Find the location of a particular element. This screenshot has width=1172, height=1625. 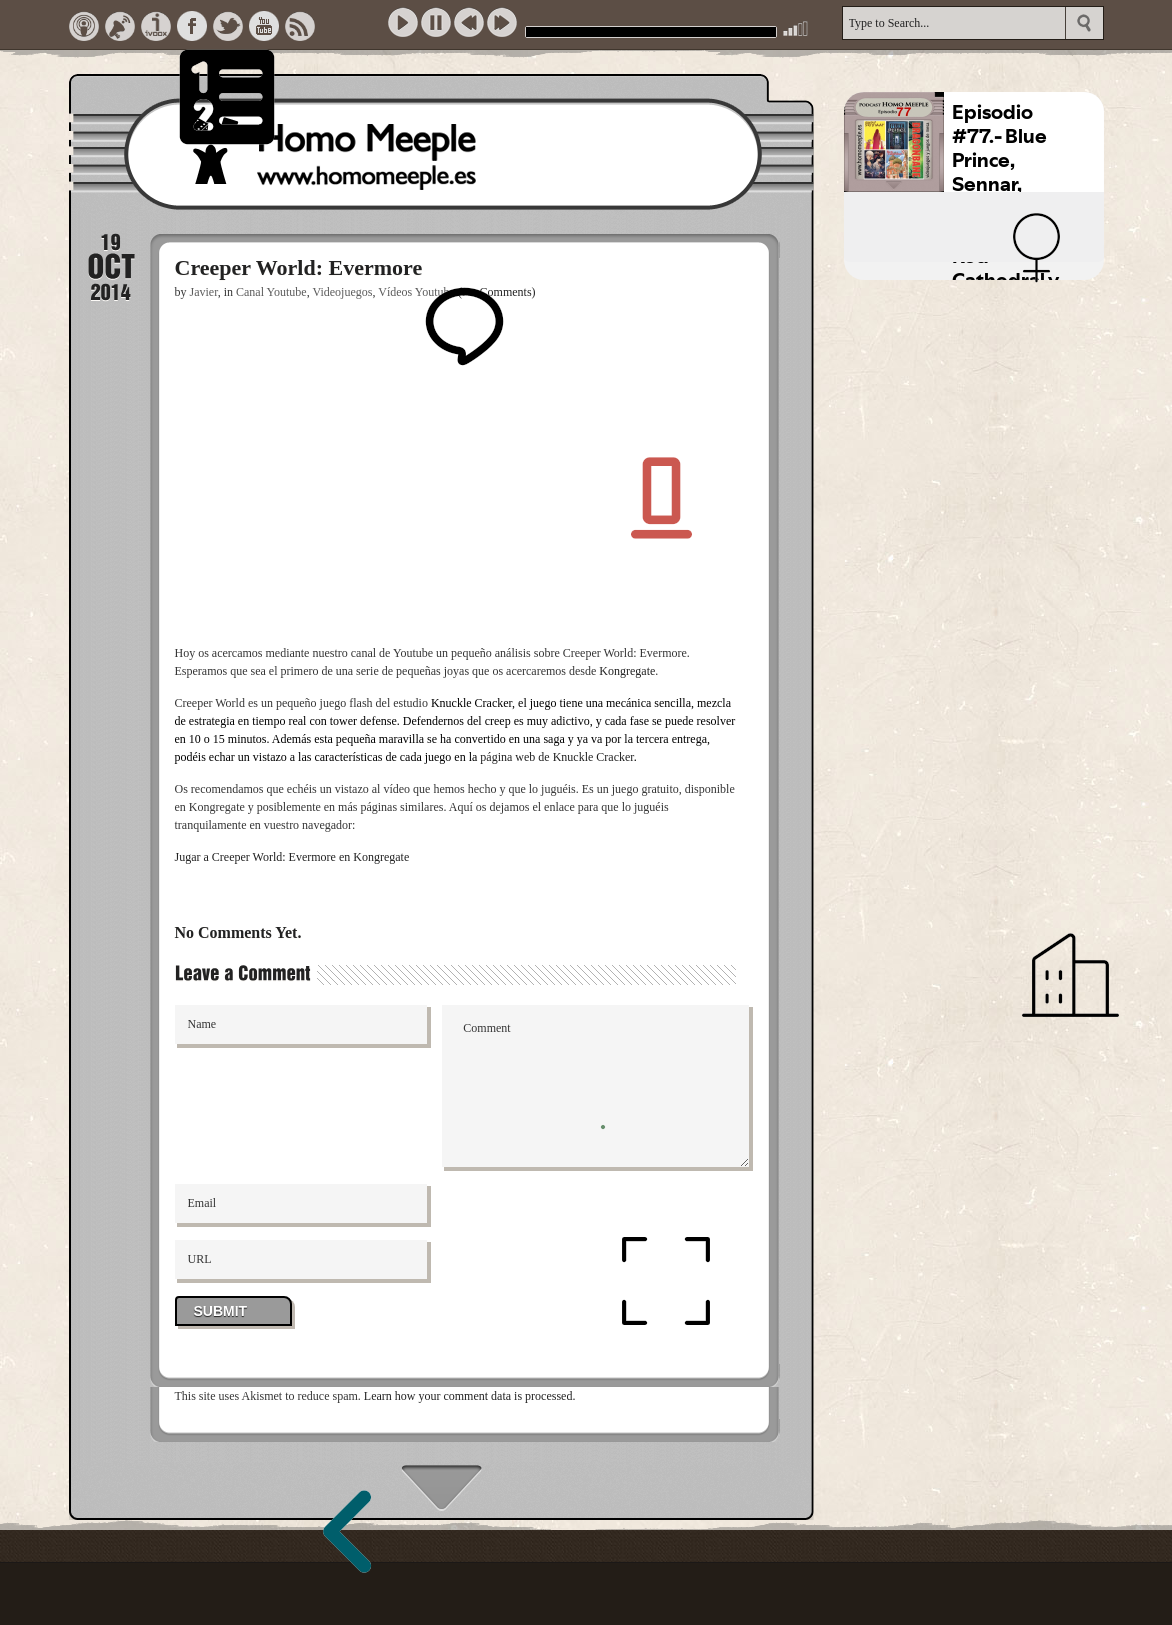

select female gender option is located at coordinates (1036, 246).